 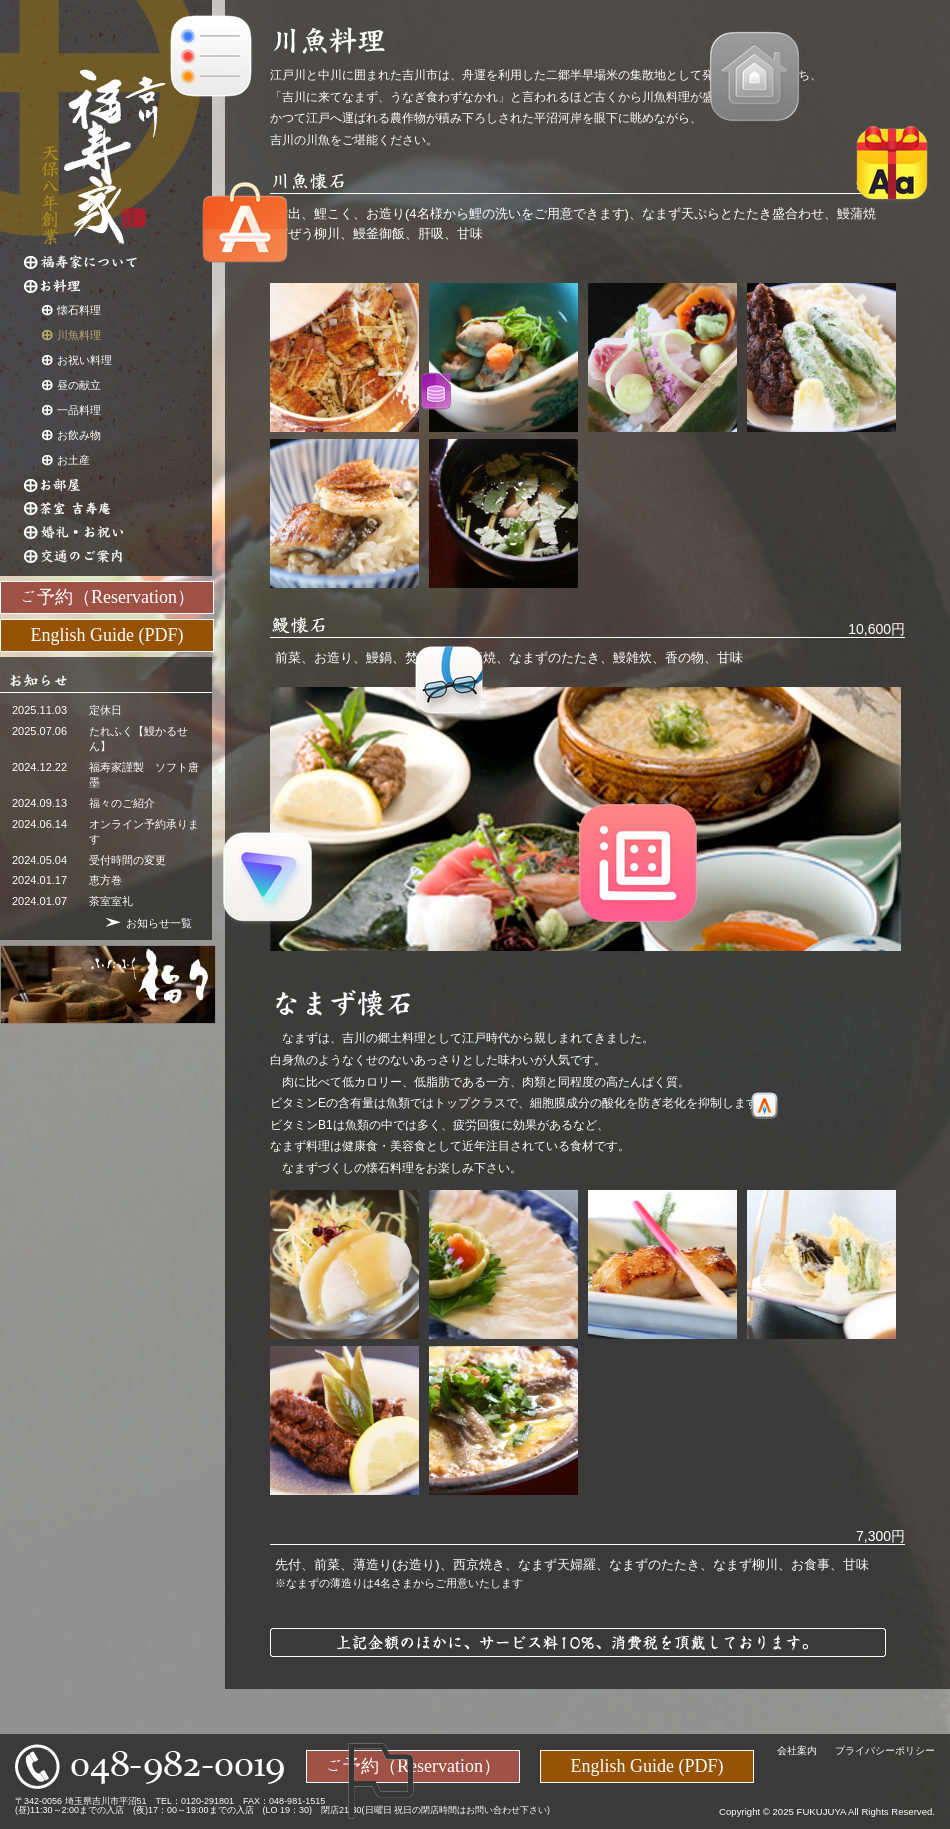 I want to click on open webfont kit generator app, so click(x=892, y=164).